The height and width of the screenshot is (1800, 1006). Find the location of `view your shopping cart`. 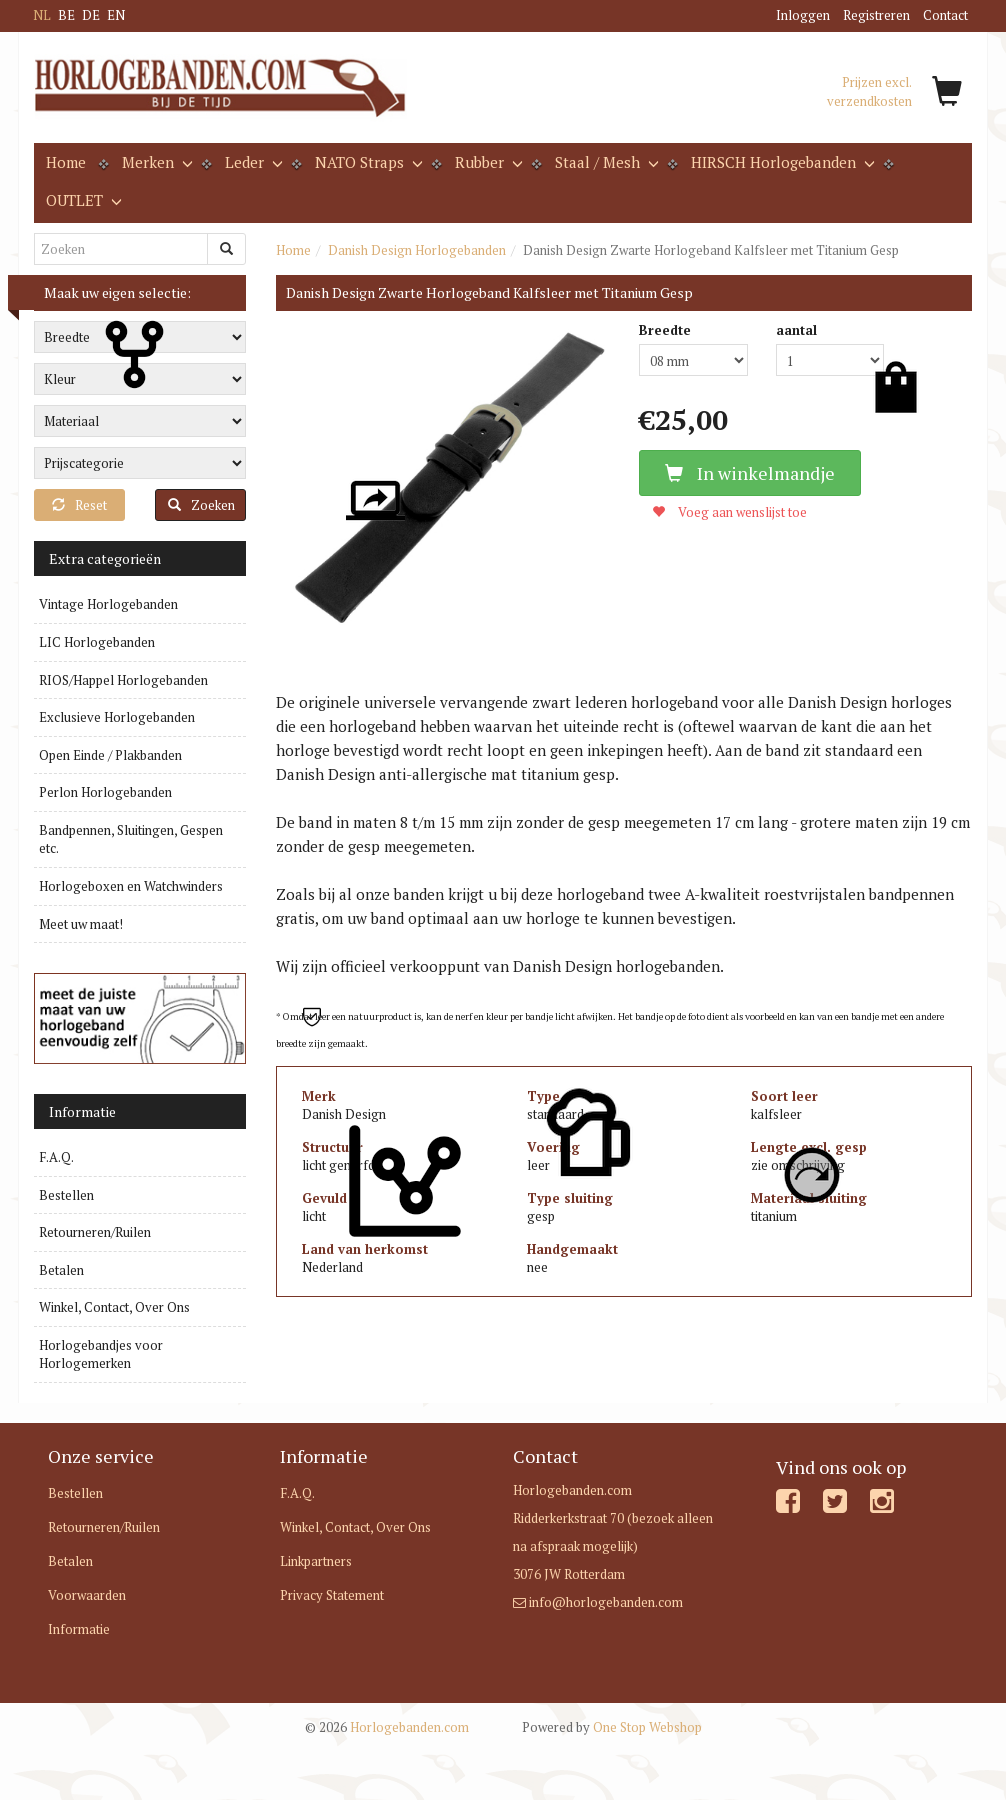

view your shopping cart is located at coordinates (896, 387).